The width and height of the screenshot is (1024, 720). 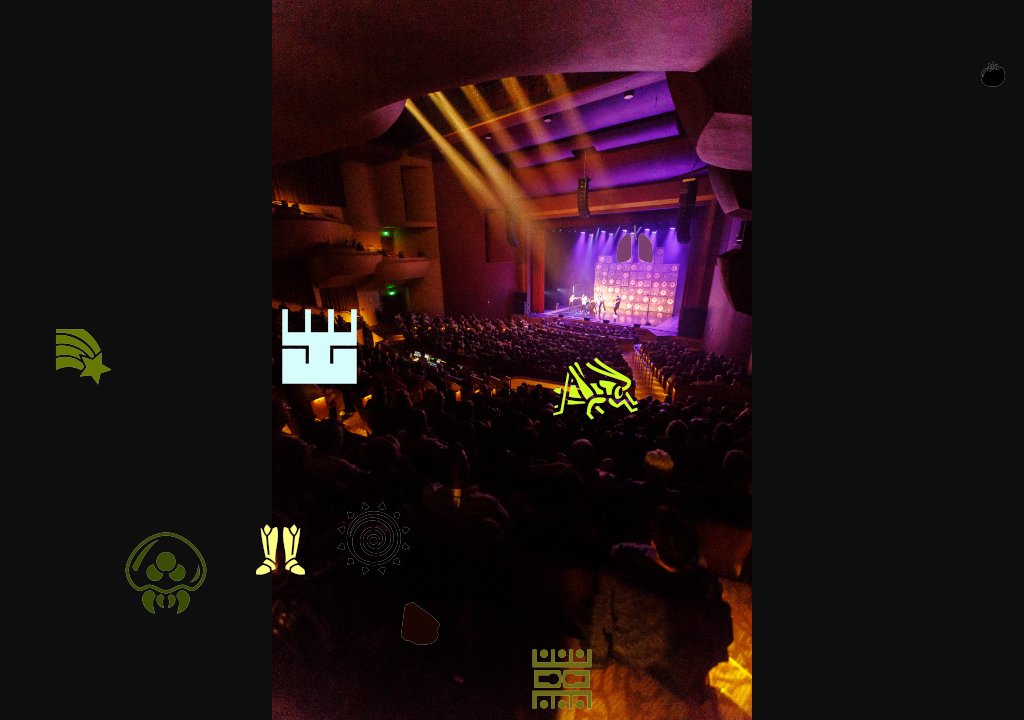 What do you see at coordinates (595, 388) in the screenshot?
I see `cricket insect icon for nature or wildlife category` at bounding box center [595, 388].